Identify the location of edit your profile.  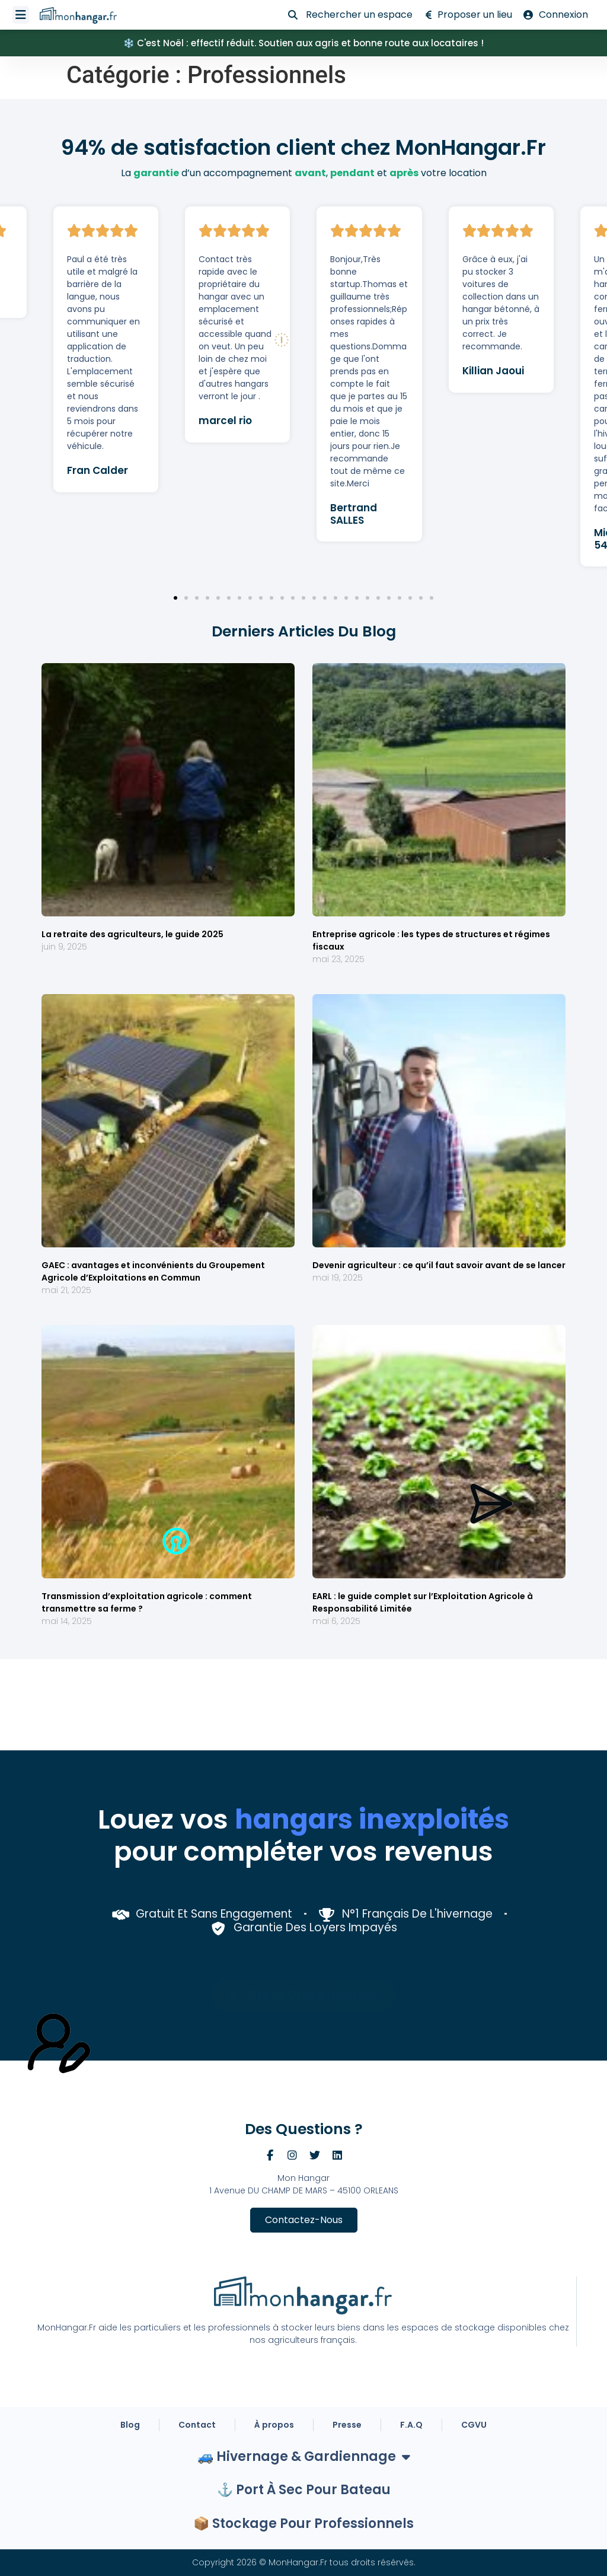
(59, 2042).